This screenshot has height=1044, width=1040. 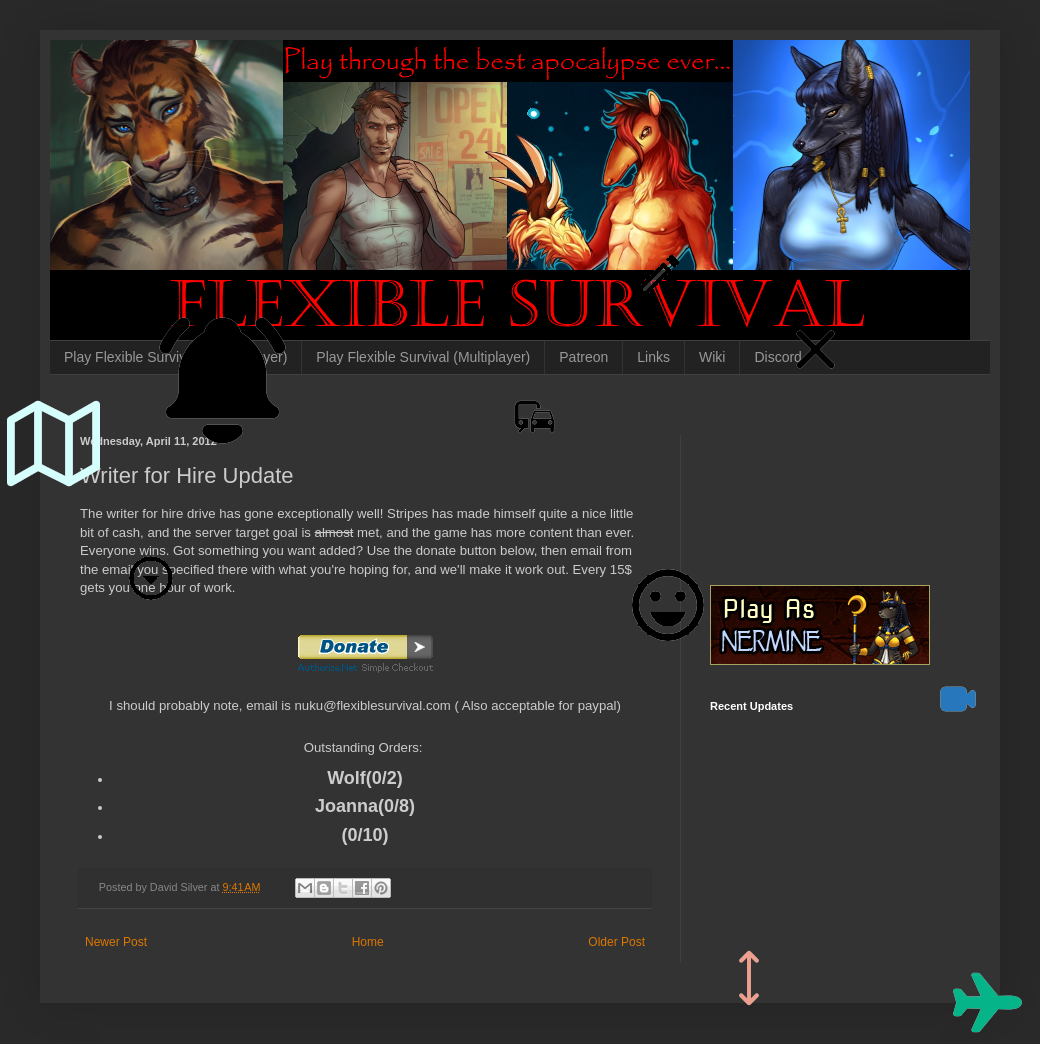 What do you see at coordinates (659, 275) in the screenshot?
I see `edit or compose new content` at bounding box center [659, 275].